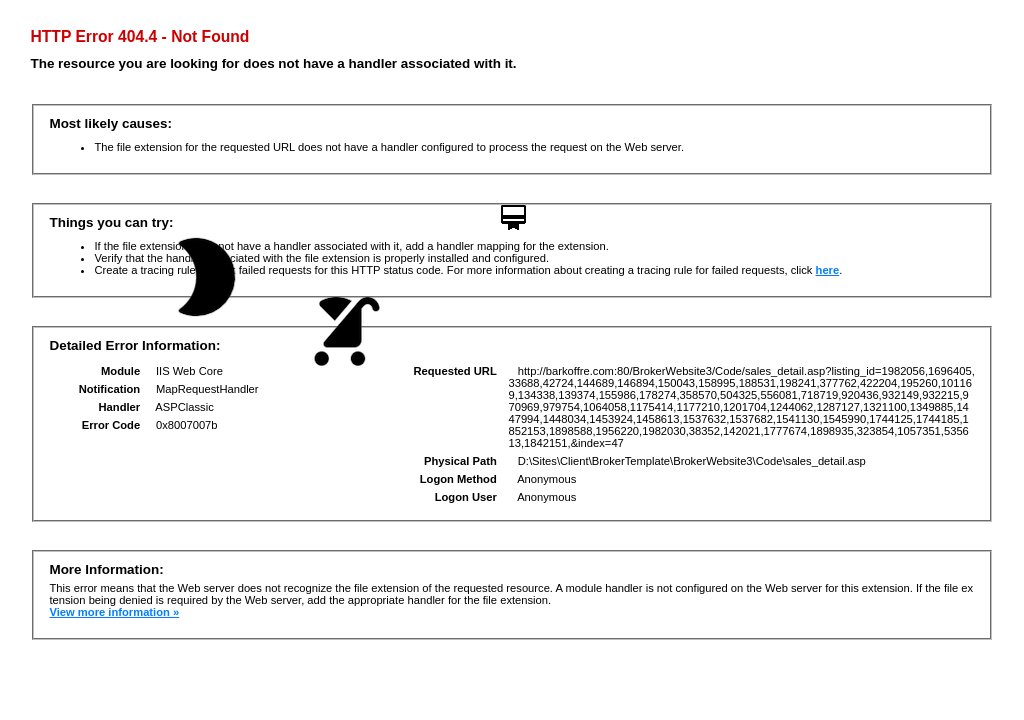 This screenshot has width=1024, height=720. What do you see at coordinates (513, 217) in the screenshot?
I see `view membership card details` at bounding box center [513, 217].